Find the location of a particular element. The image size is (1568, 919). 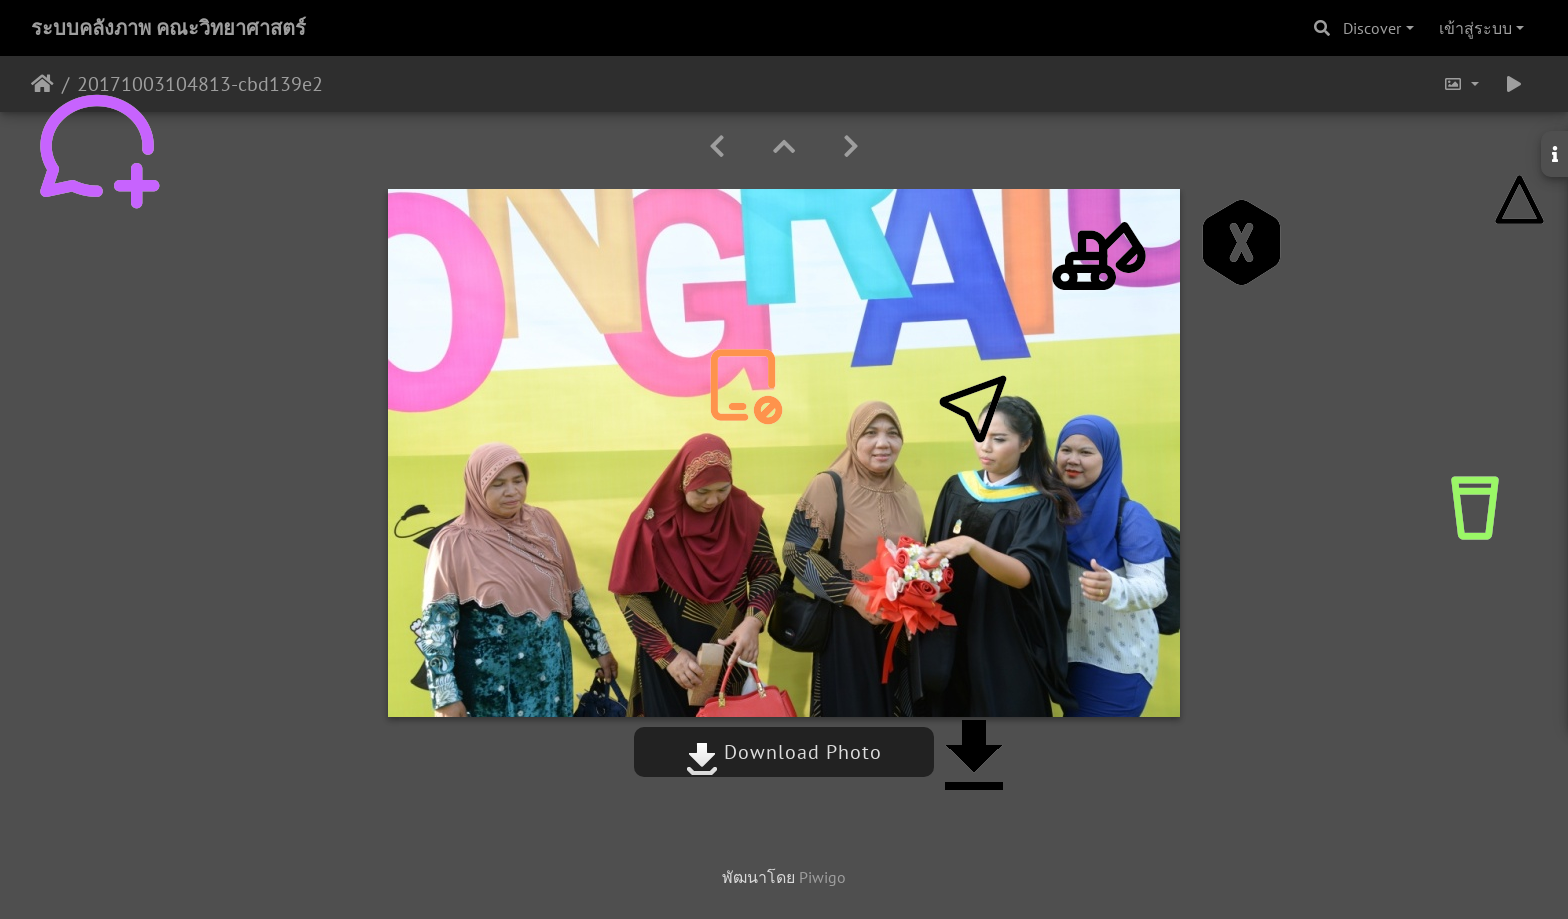

view nearby bars or pubs is located at coordinates (1475, 507).